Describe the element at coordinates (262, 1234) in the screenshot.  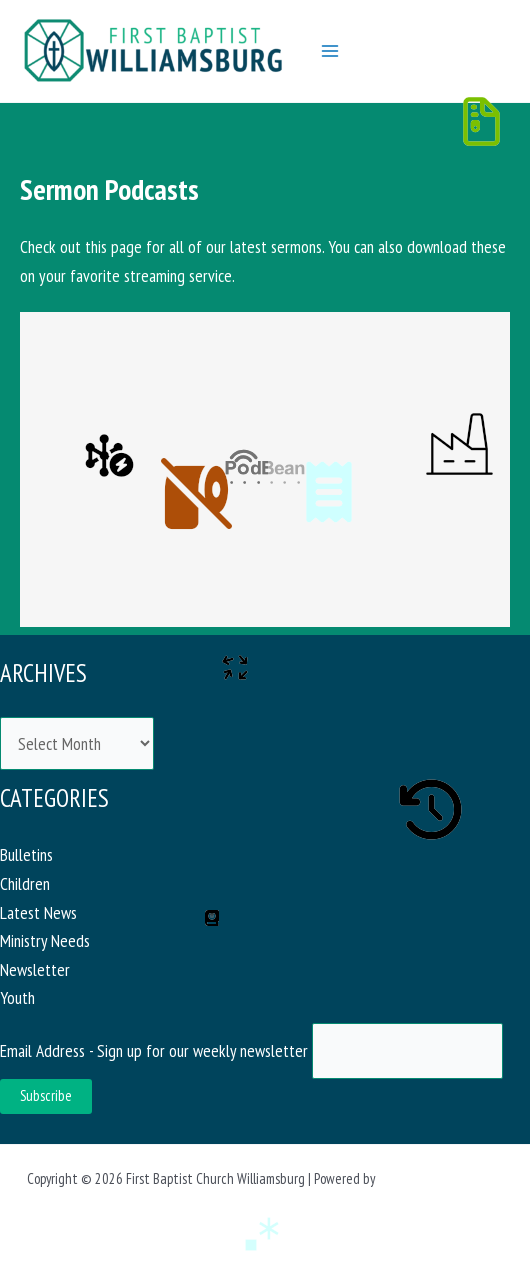
I see `toggle regular expression search mode` at that location.